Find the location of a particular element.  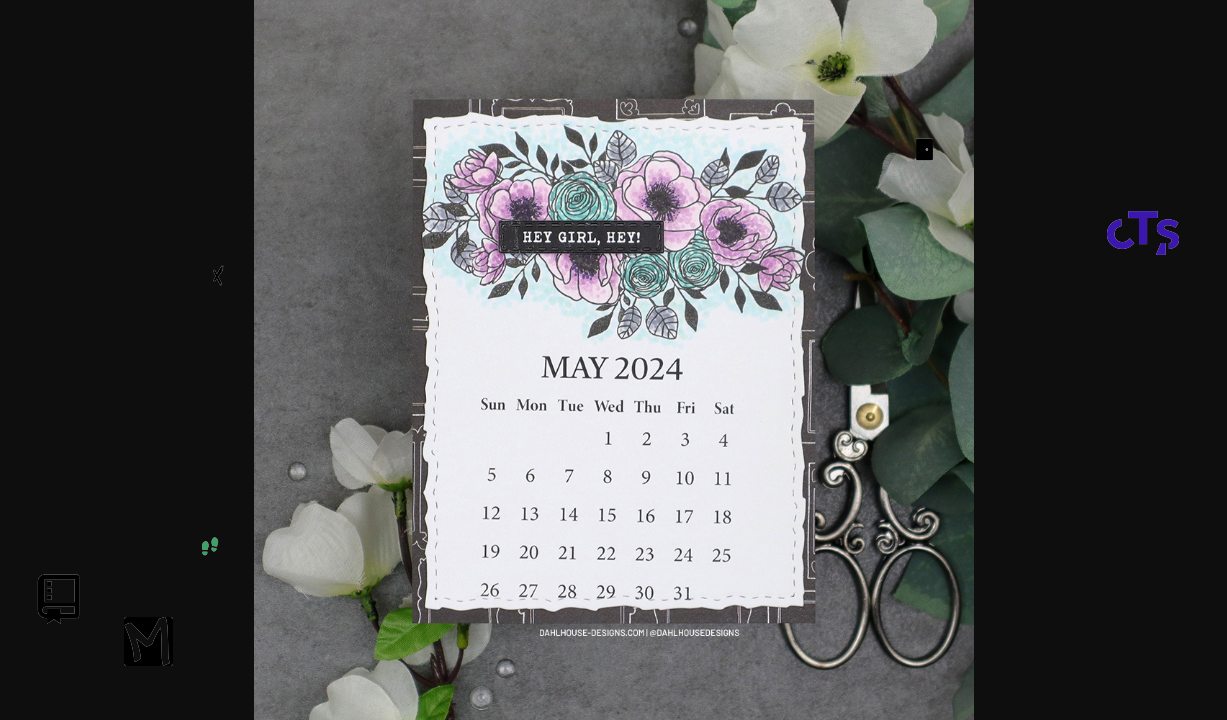

view your walking route or path history is located at coordinates (209, 546).